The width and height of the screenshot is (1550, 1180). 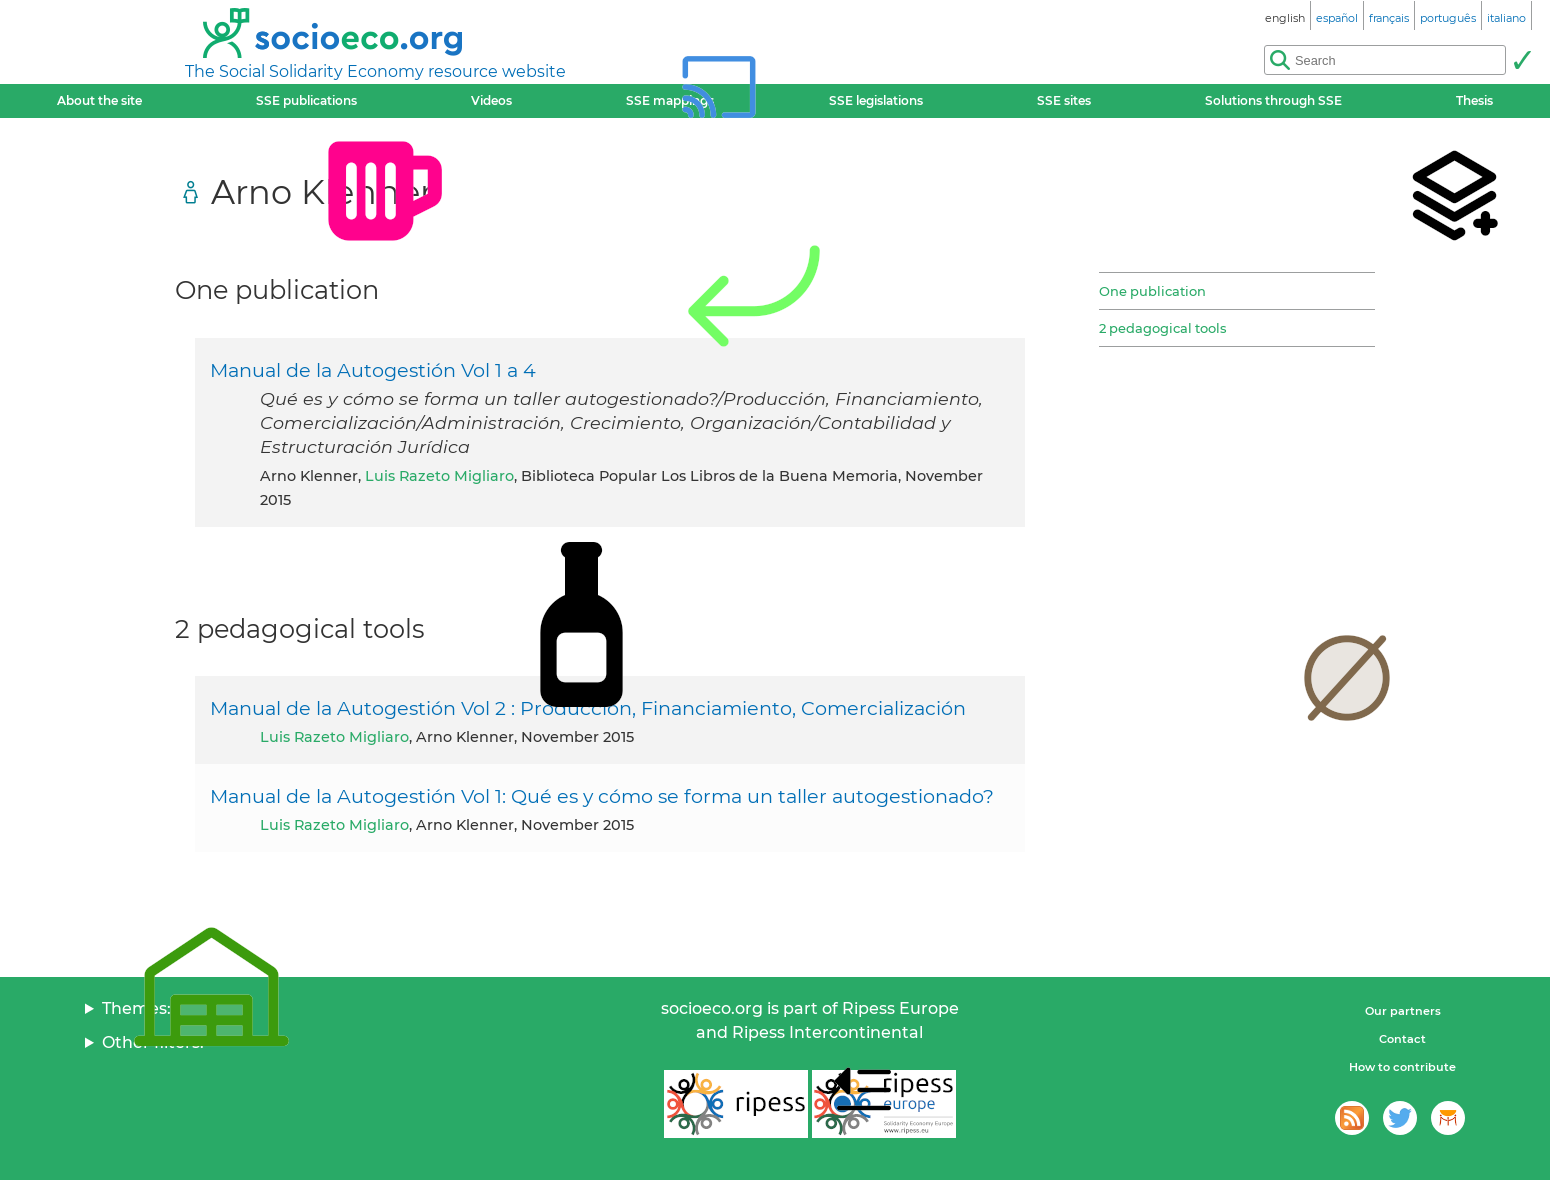 I want to click on cast your screen to another device, so click(x=719, y=87).